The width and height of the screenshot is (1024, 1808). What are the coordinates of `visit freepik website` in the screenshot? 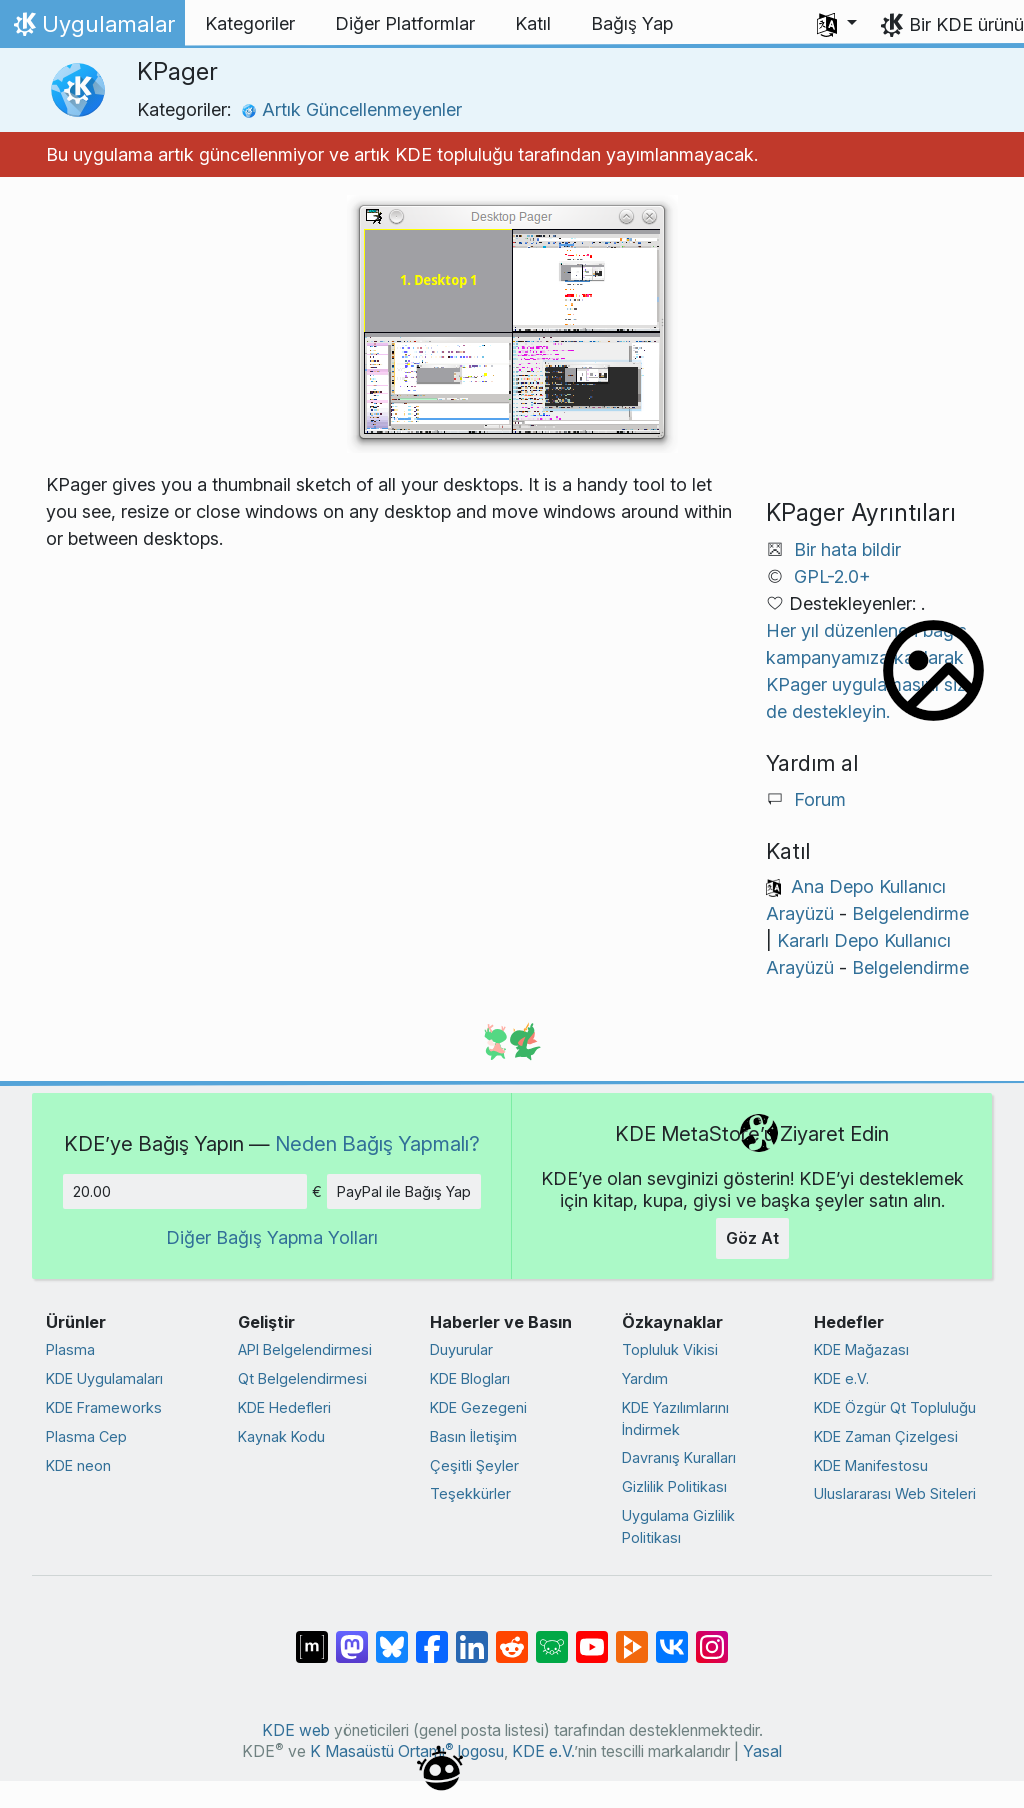 It's located at (440, 1768).